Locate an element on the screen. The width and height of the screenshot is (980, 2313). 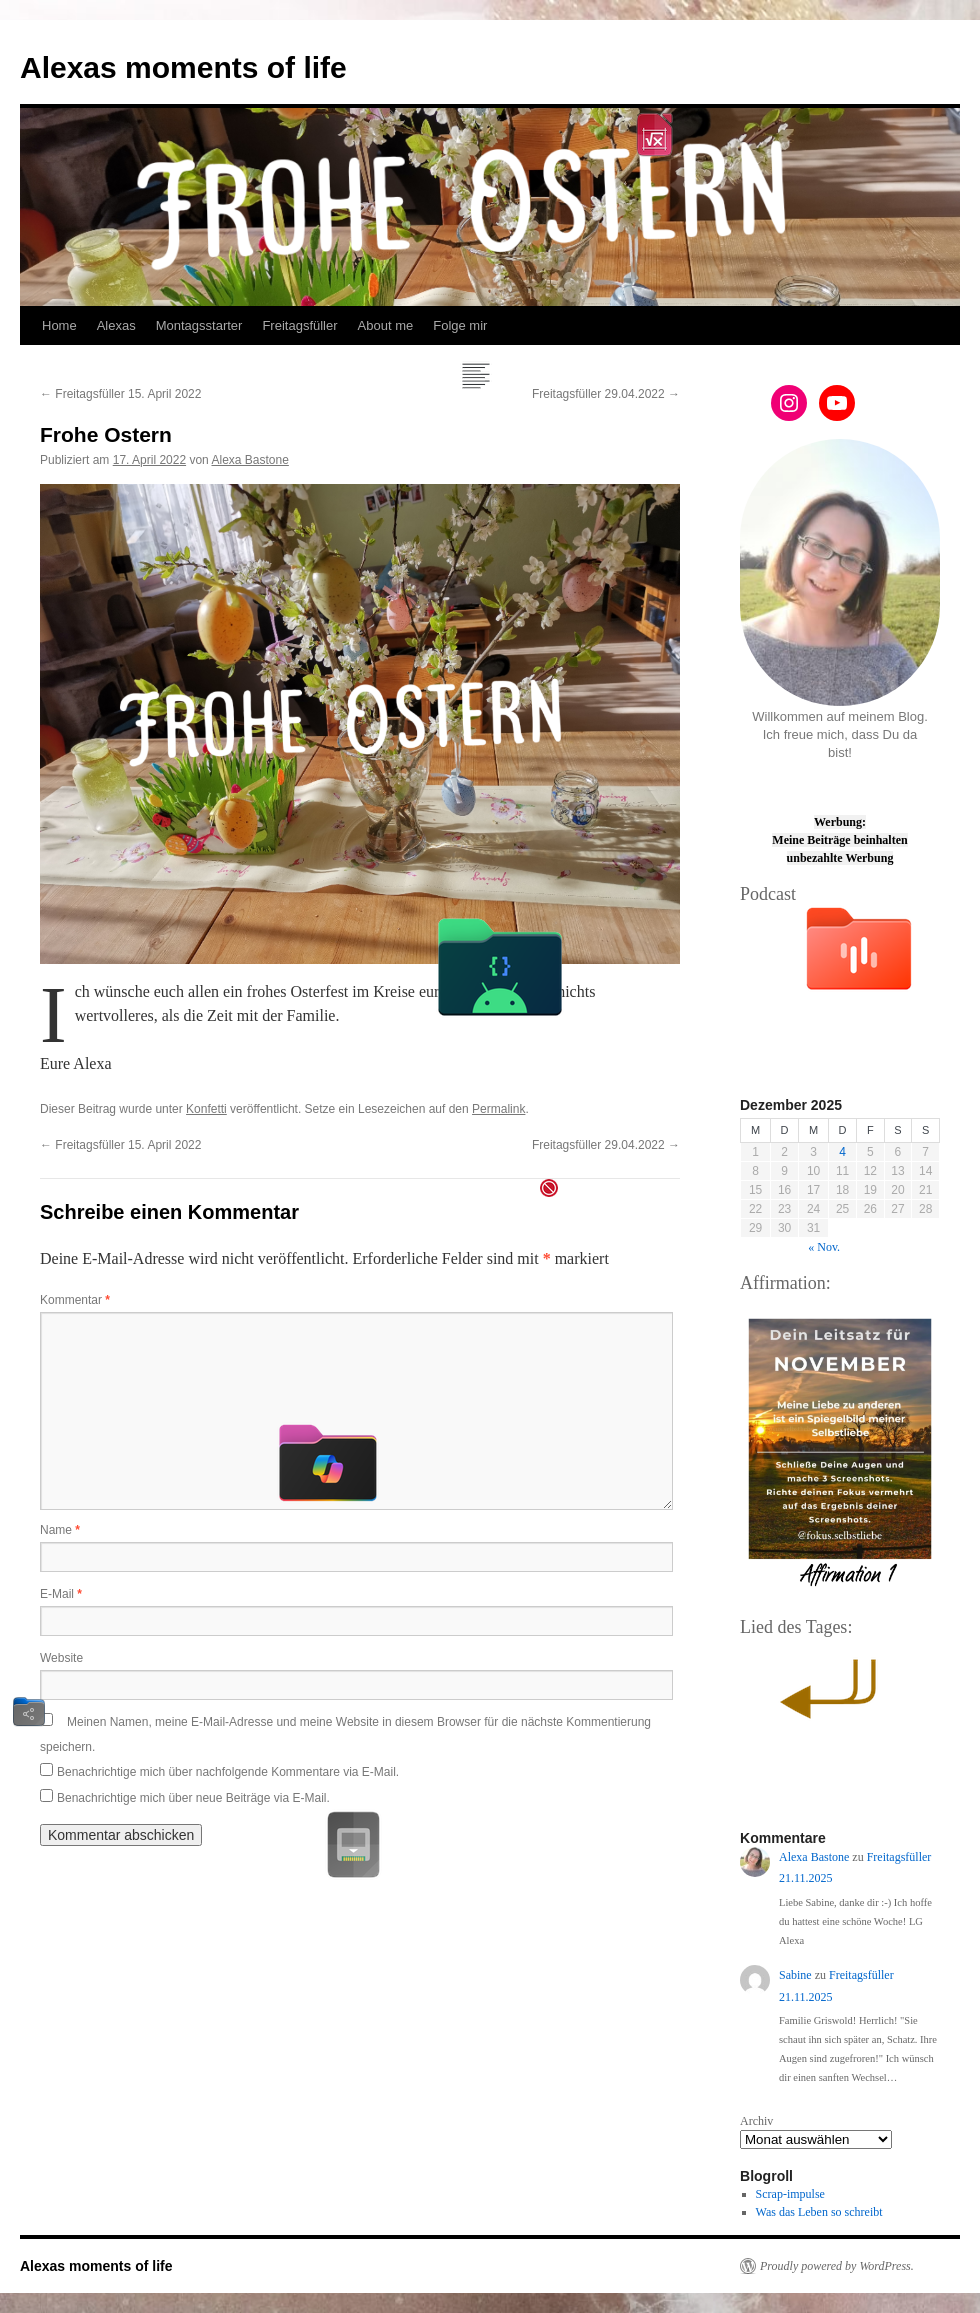
reply to all recipients in an email thread is located at coordinates (826, 1688).